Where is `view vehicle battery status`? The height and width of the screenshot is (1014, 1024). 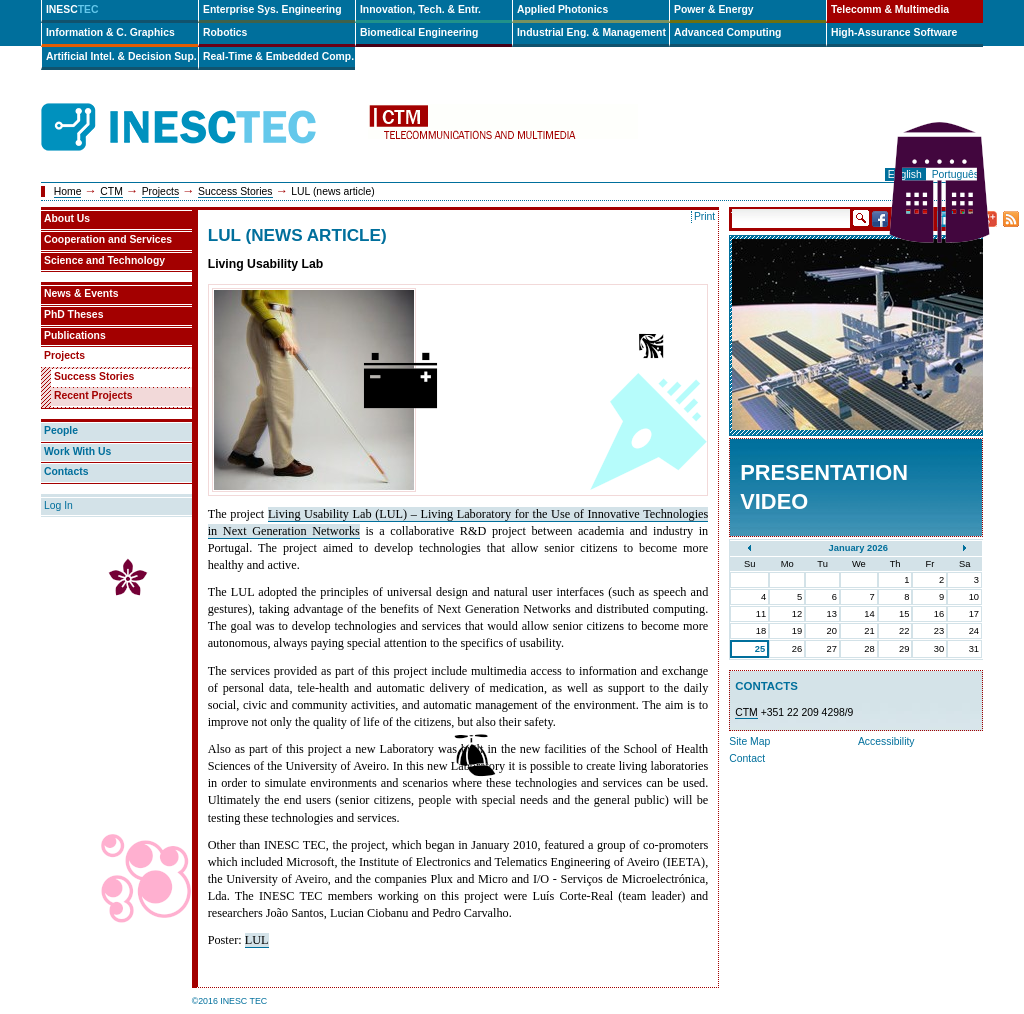 view vehicle battery status is located at coordinates (400, 380).